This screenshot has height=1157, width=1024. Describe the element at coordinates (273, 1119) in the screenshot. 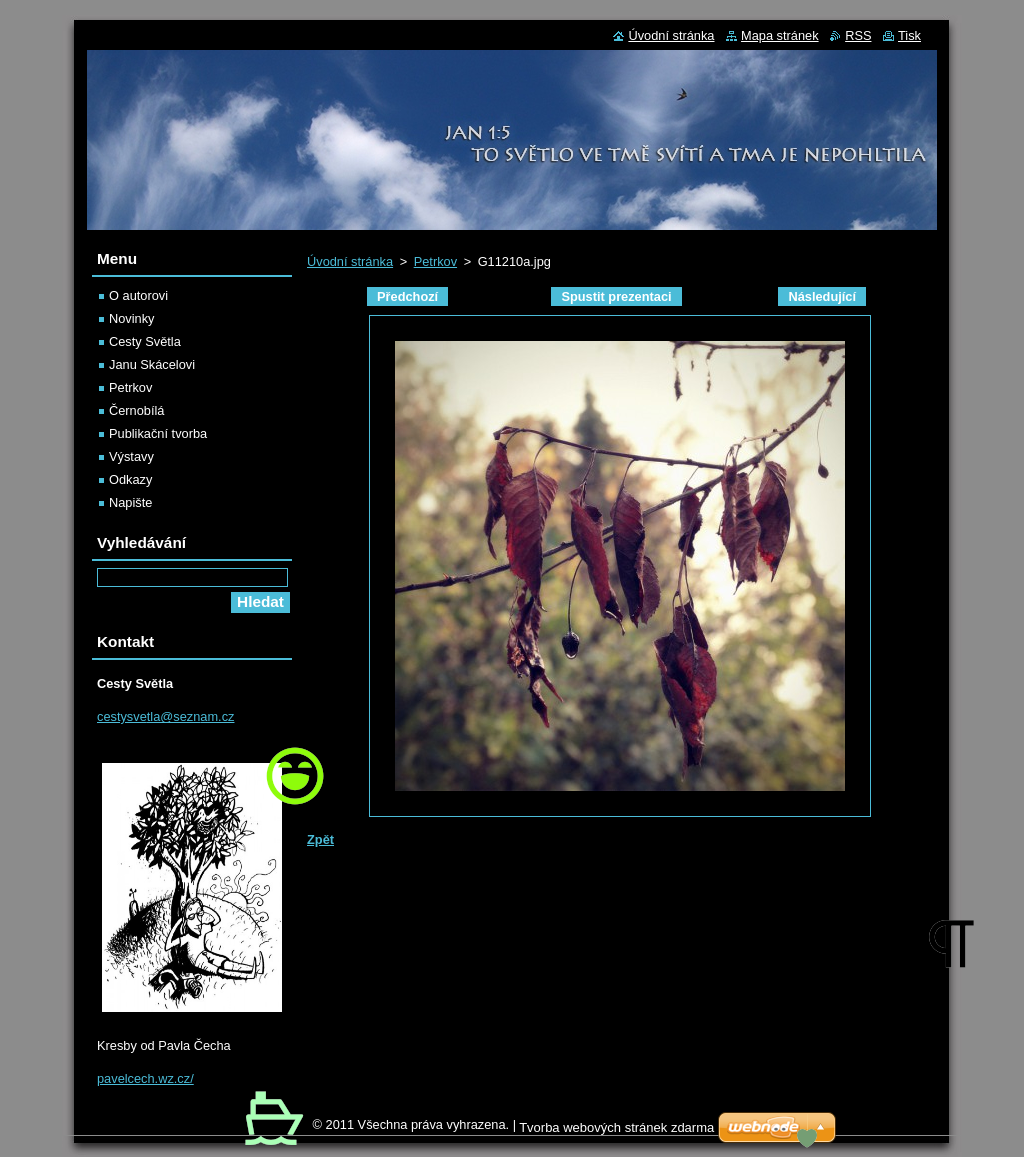

I see `view nearby ports or maritime locations` at that location.